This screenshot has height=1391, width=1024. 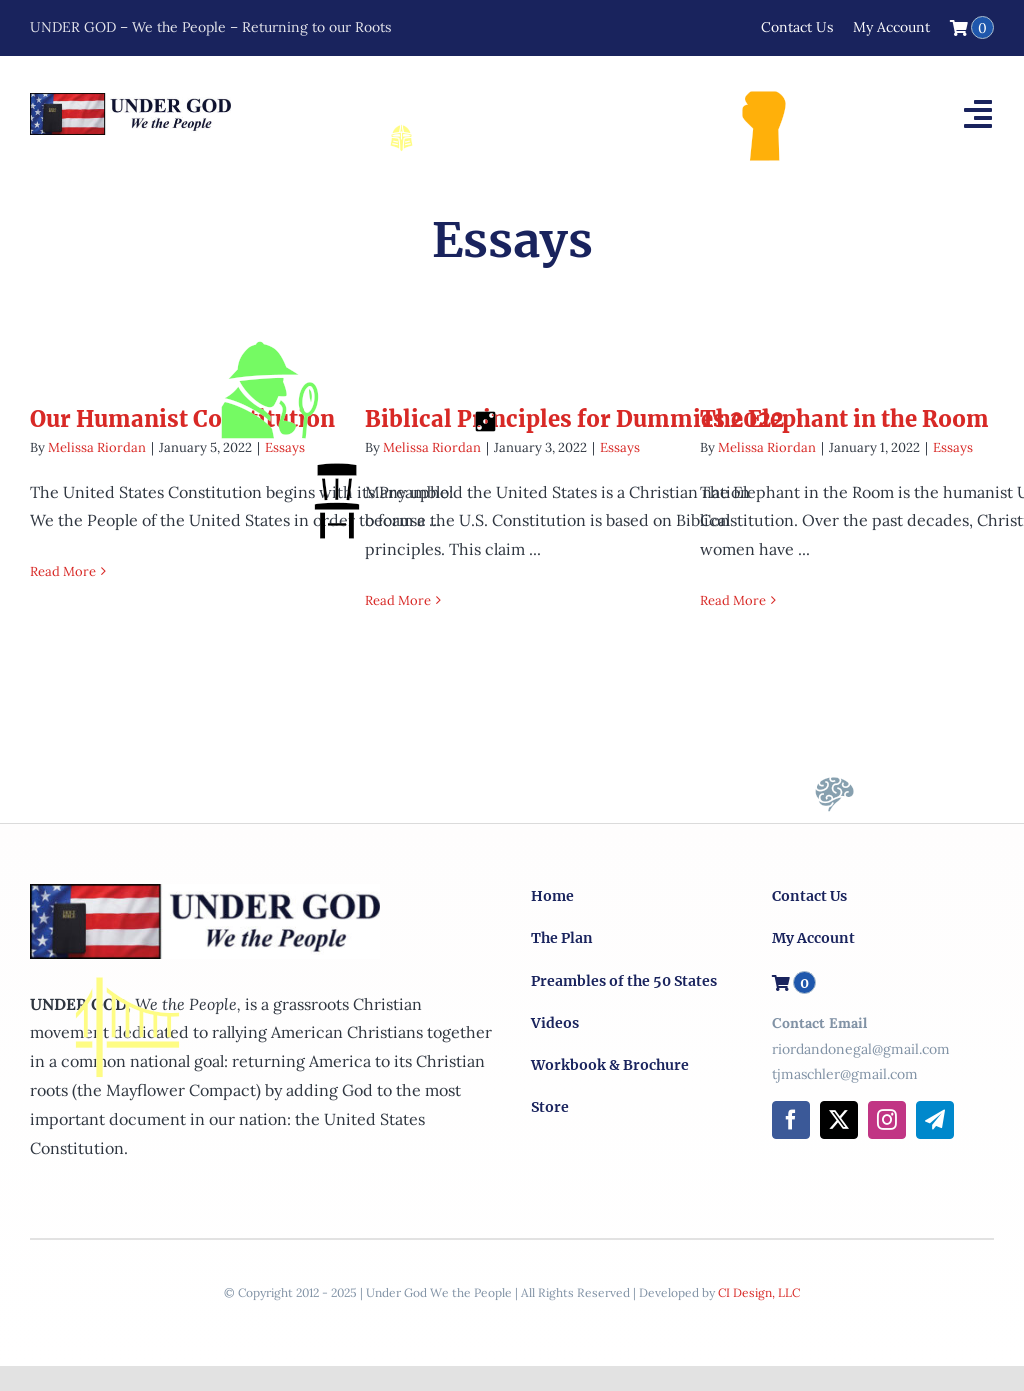 What do you see at coordinates (127, 1025) in the screenshot?
I see `view bridge or infrastructure locations` at bounding box center [127, 1025].